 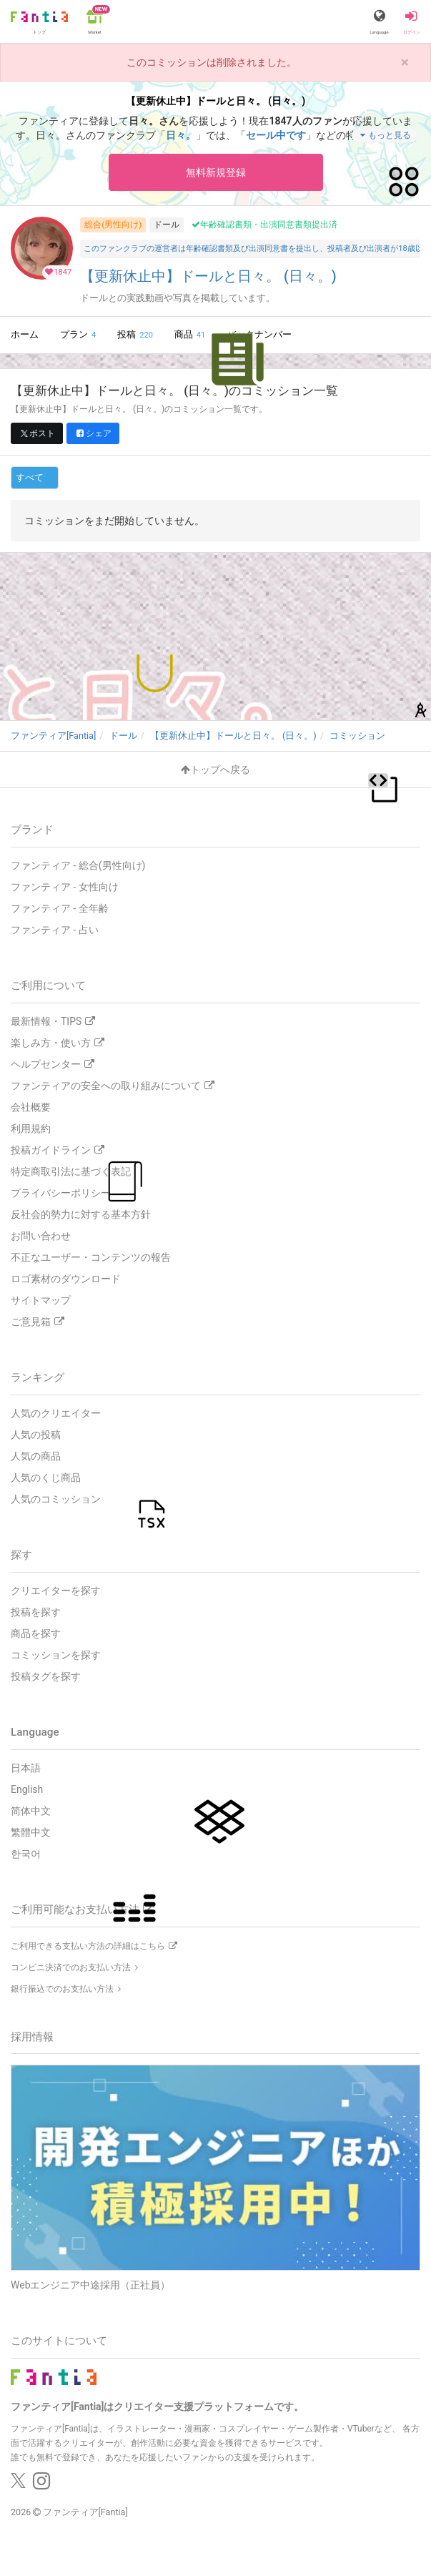 I want to click on towel or linen available at this location, so click(x=124, y=1181).